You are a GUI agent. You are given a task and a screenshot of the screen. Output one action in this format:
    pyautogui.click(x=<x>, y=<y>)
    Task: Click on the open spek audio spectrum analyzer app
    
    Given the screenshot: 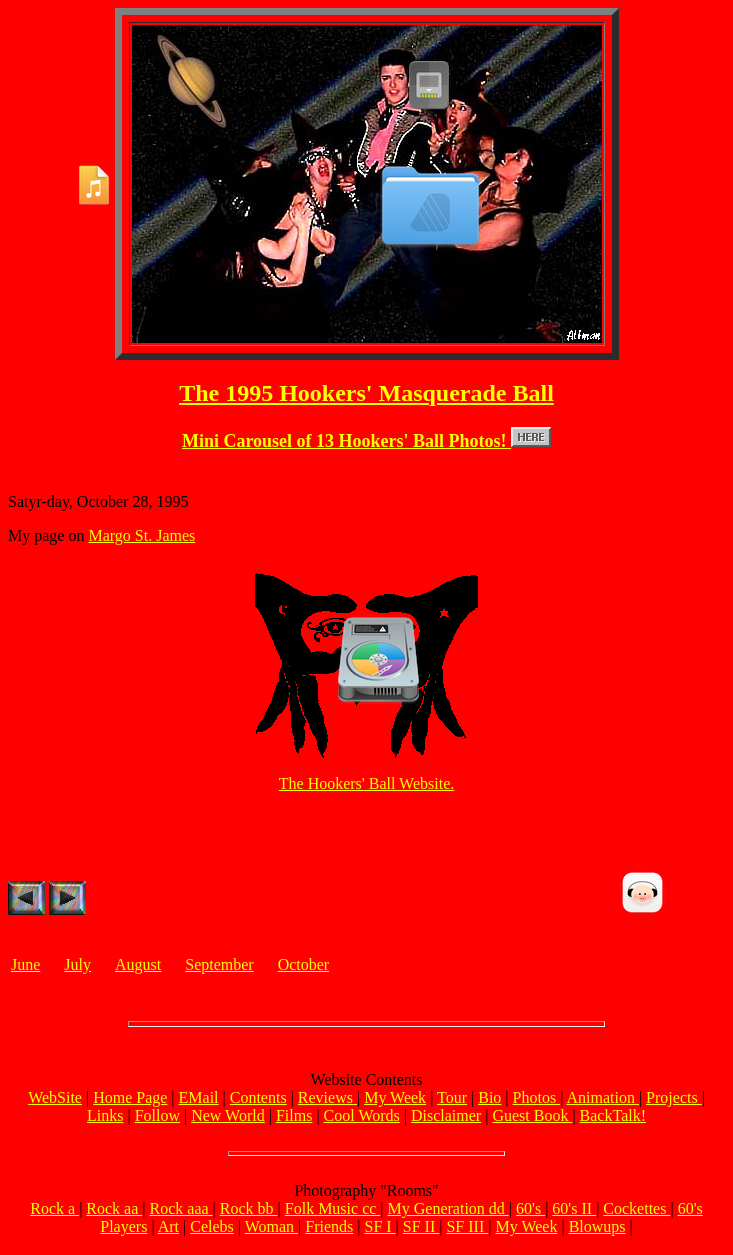 What is the action you would take?
    pyautogui.click(x=642, y=892)
    